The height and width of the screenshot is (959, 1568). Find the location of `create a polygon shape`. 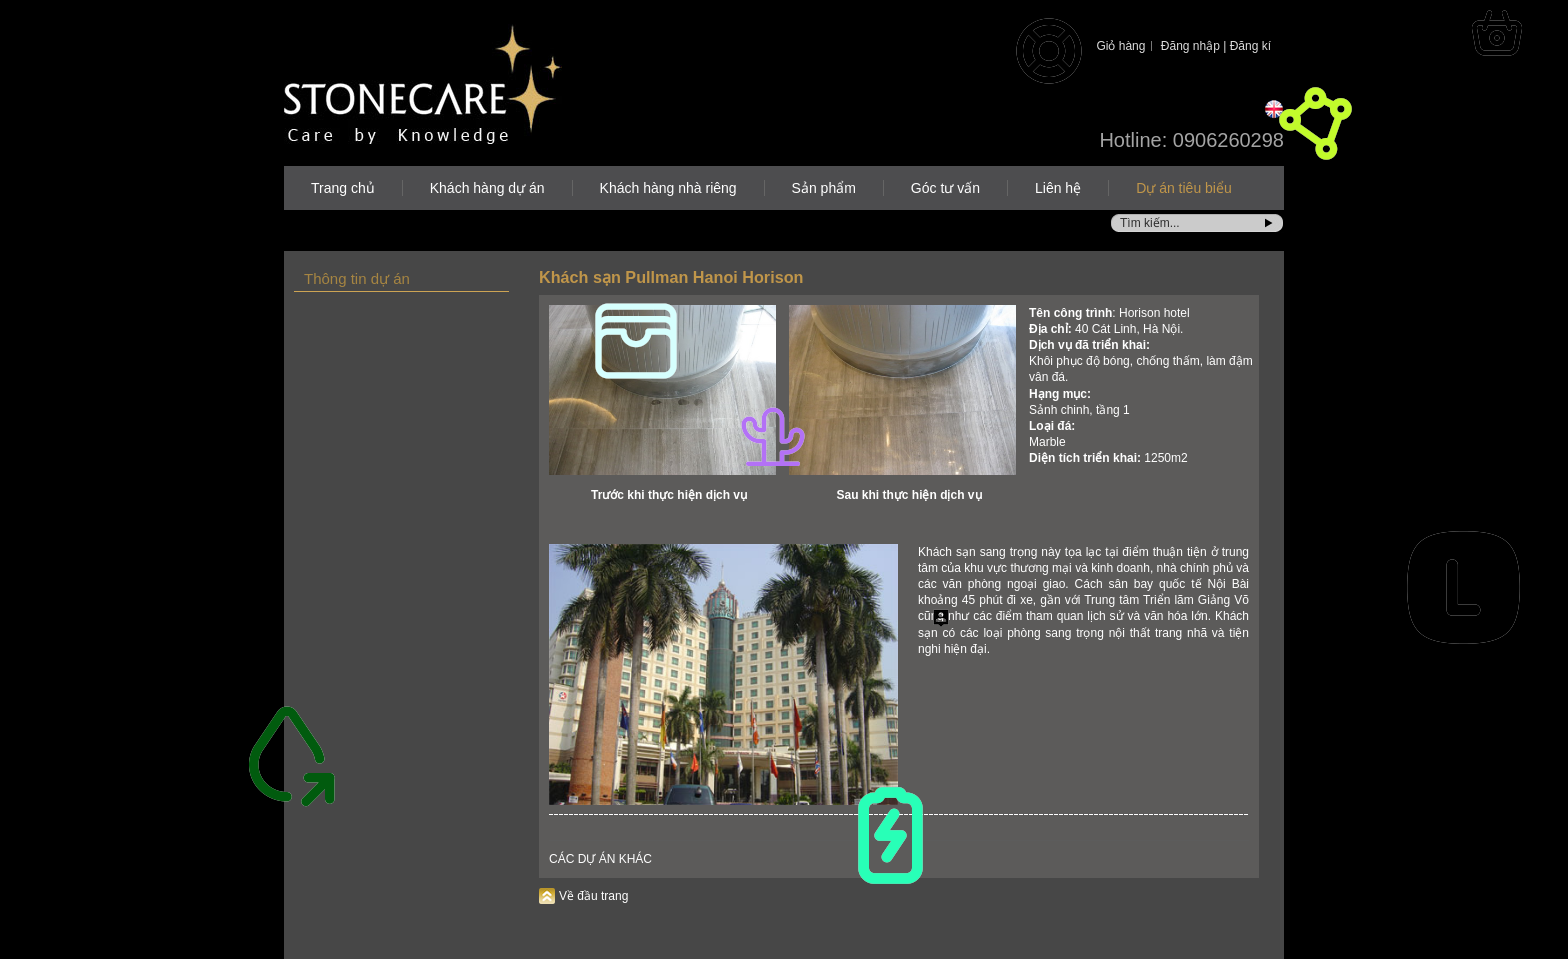

create a polygon shape is located at coordinates (1315, 123).